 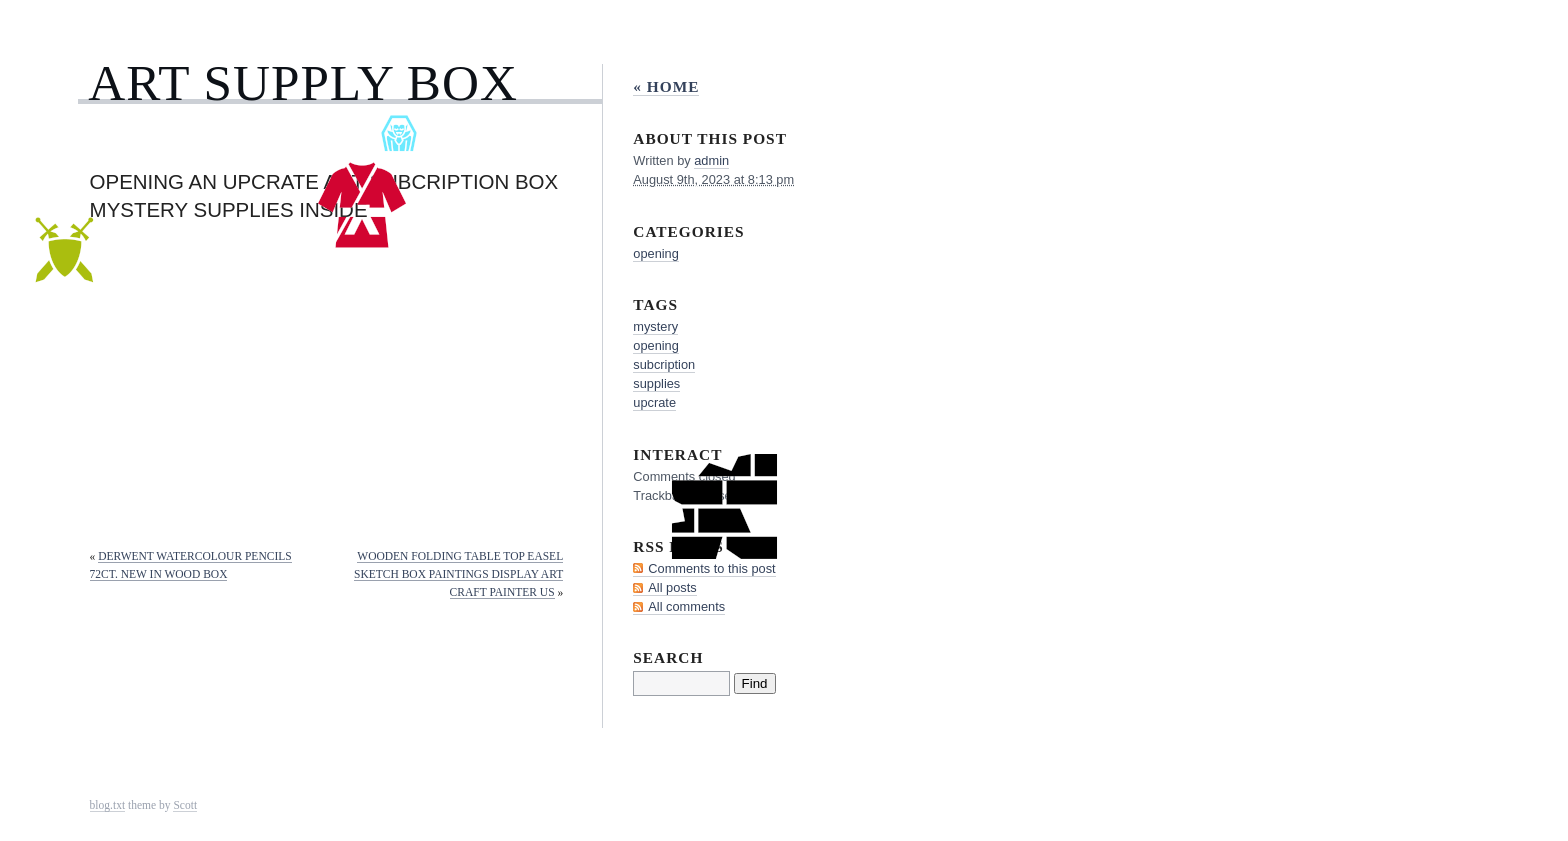 I want to click on select traditional Japanese clothing item, so click(x=362, y=205).